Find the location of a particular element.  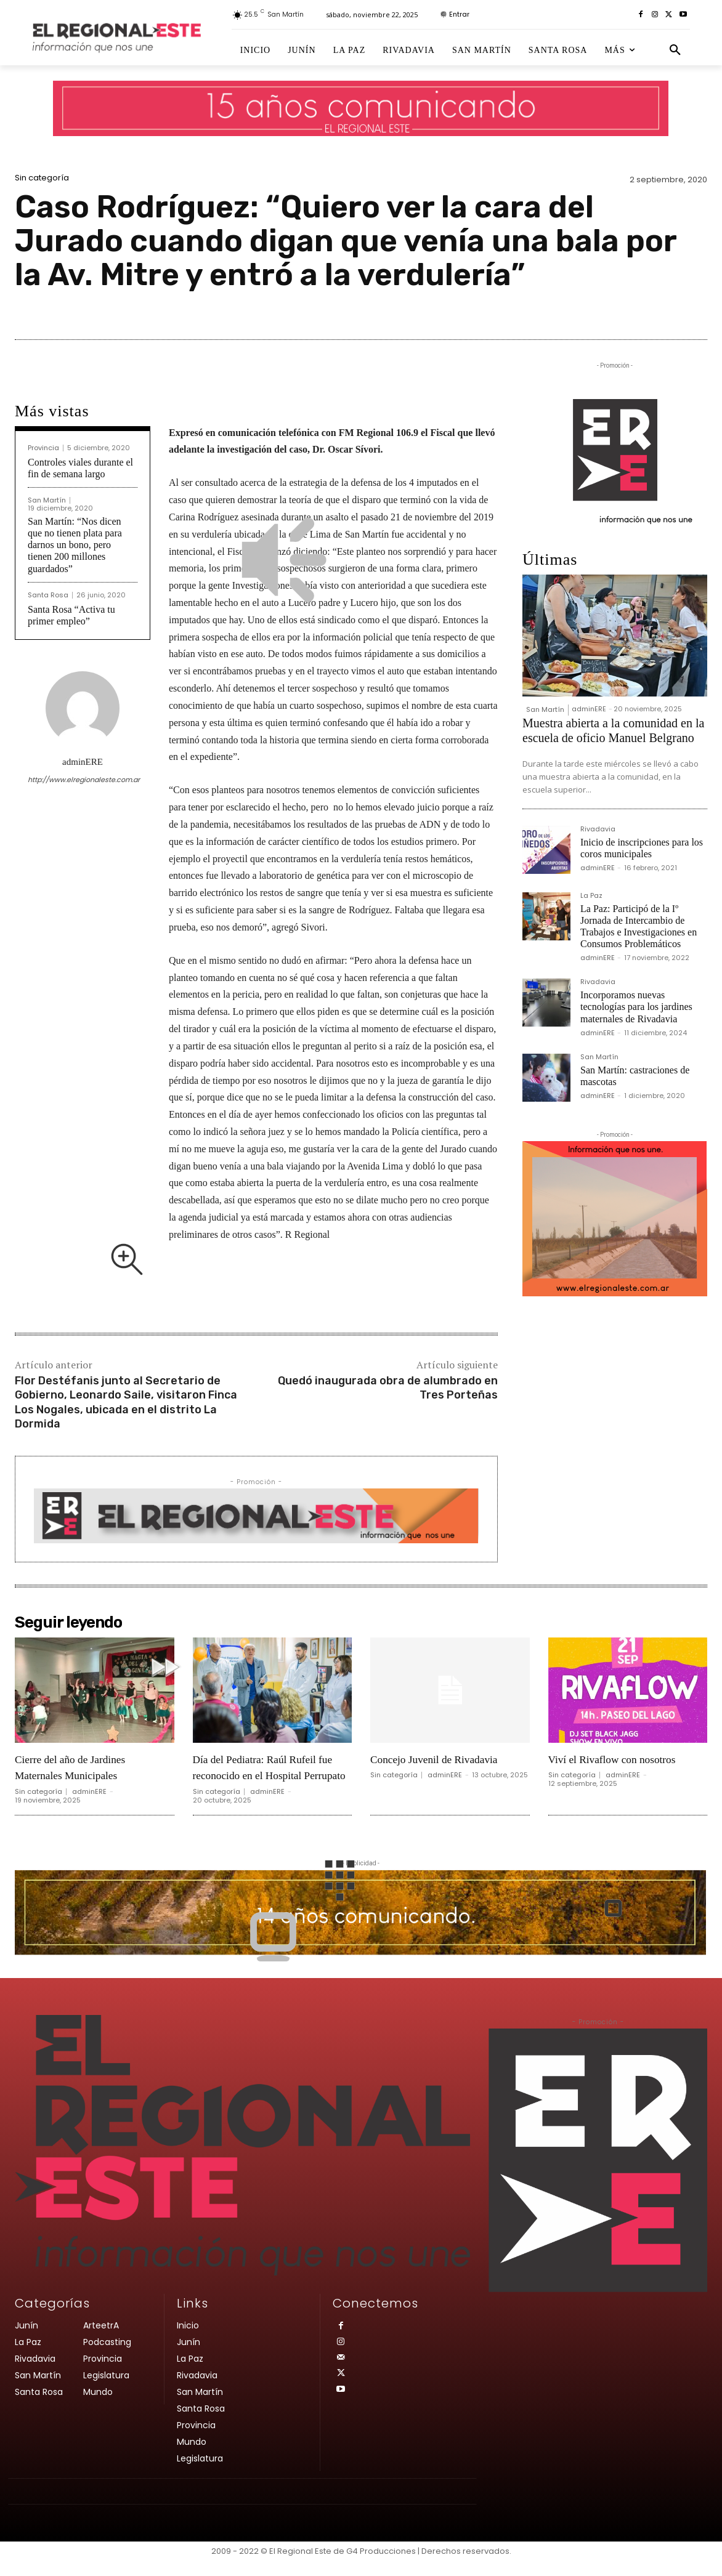

stop or halt current media playback is located at coordinates (628, 1892).